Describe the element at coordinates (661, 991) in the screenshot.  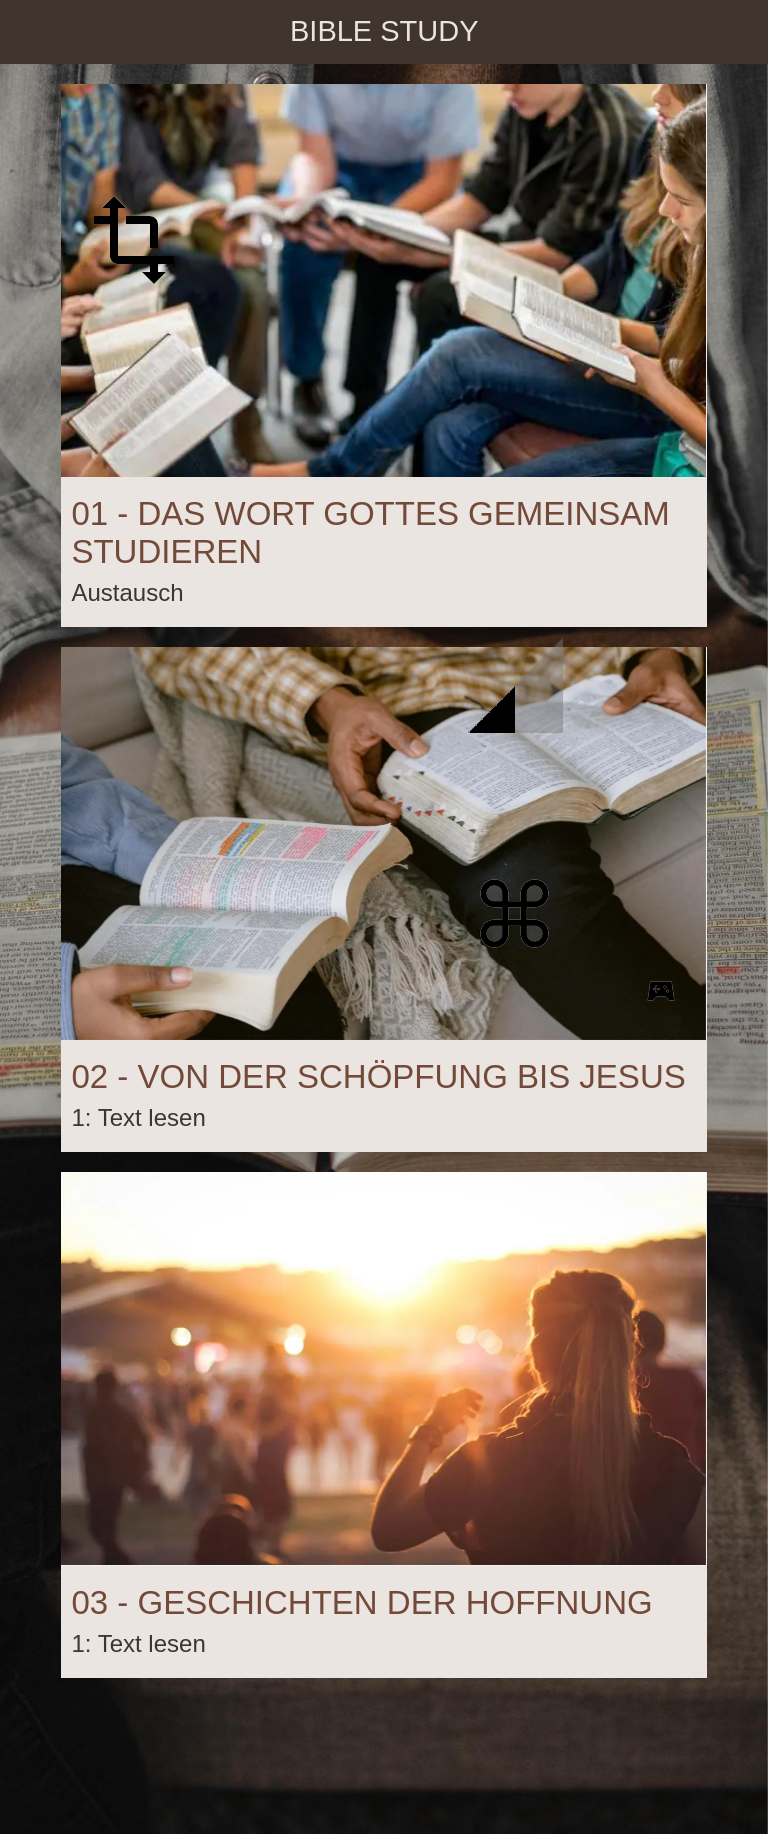
I see `access gaming or esports features` at that location.